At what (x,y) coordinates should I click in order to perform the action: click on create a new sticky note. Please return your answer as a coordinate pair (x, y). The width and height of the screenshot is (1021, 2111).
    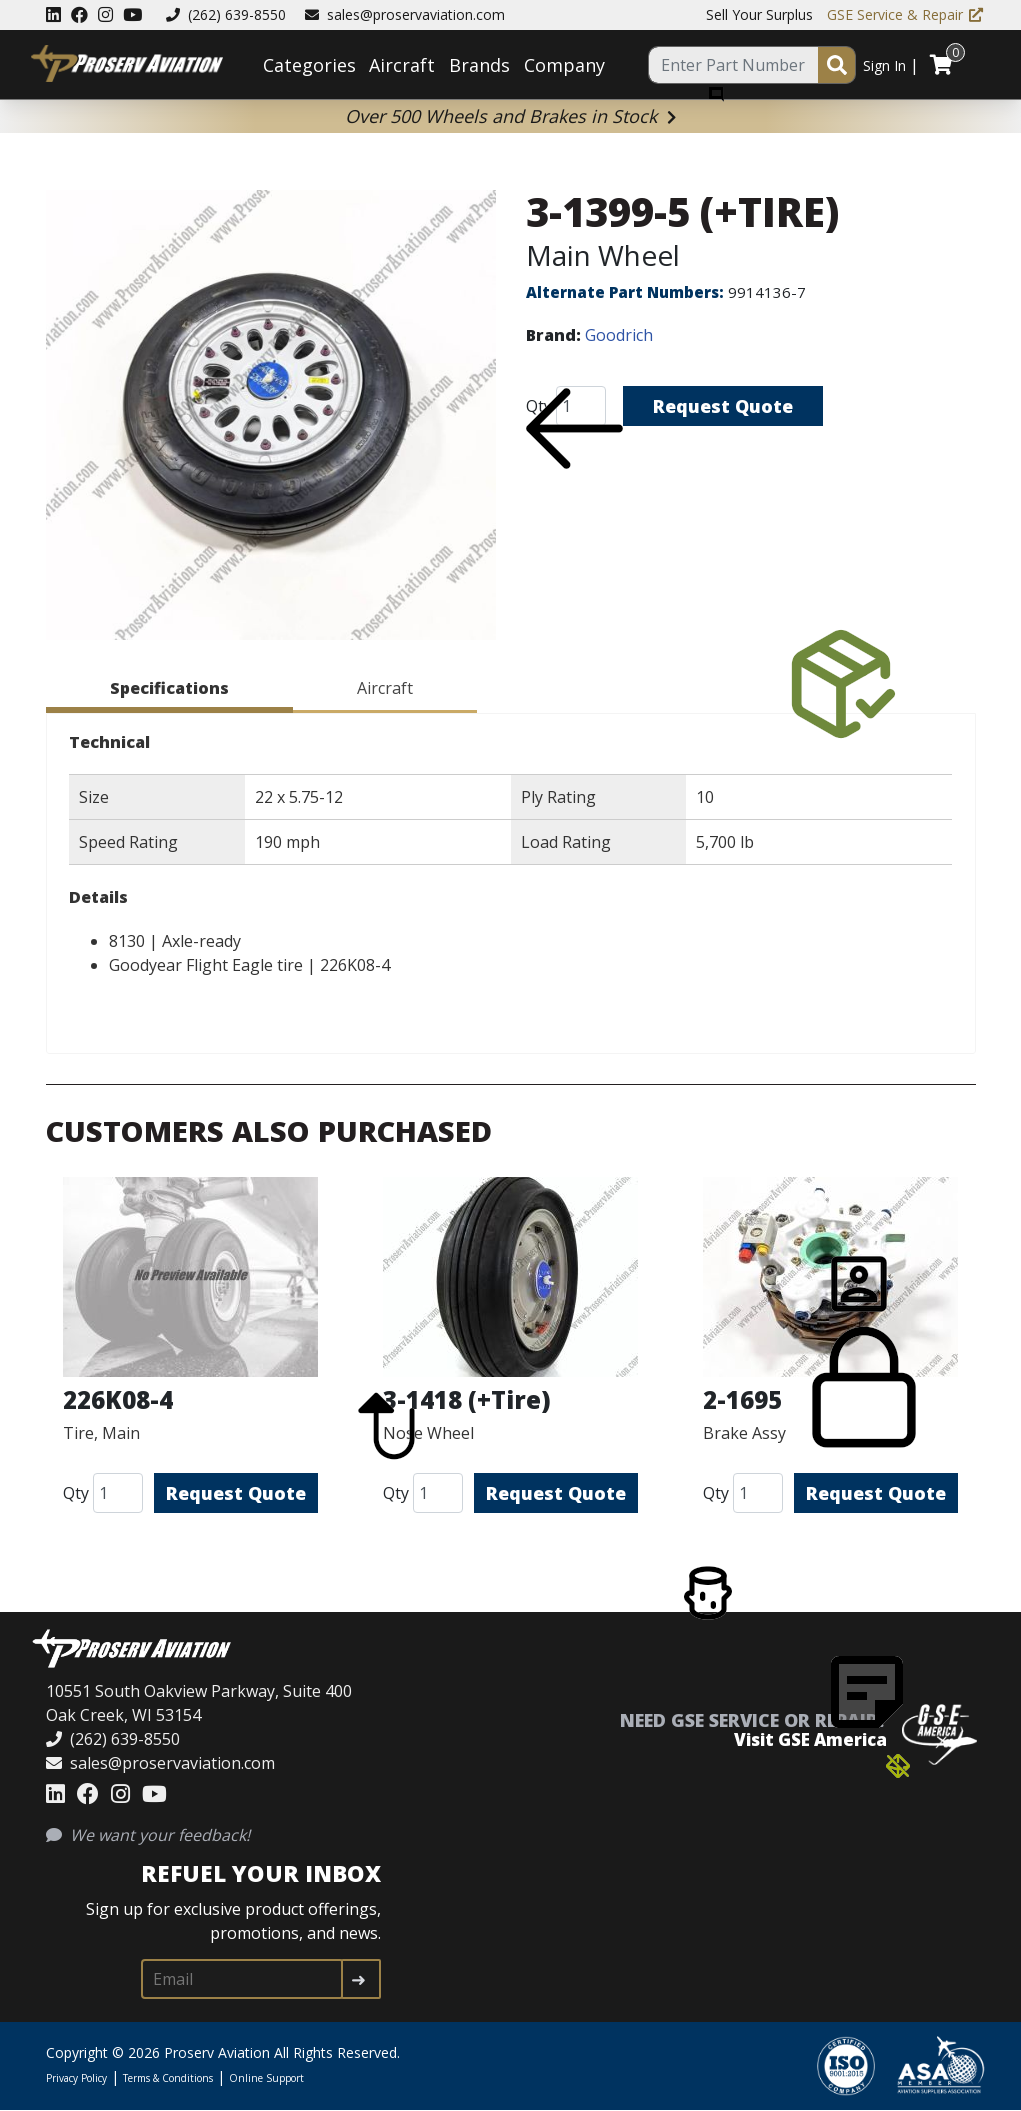
    Looking at the image, I should click on (867, 1692).